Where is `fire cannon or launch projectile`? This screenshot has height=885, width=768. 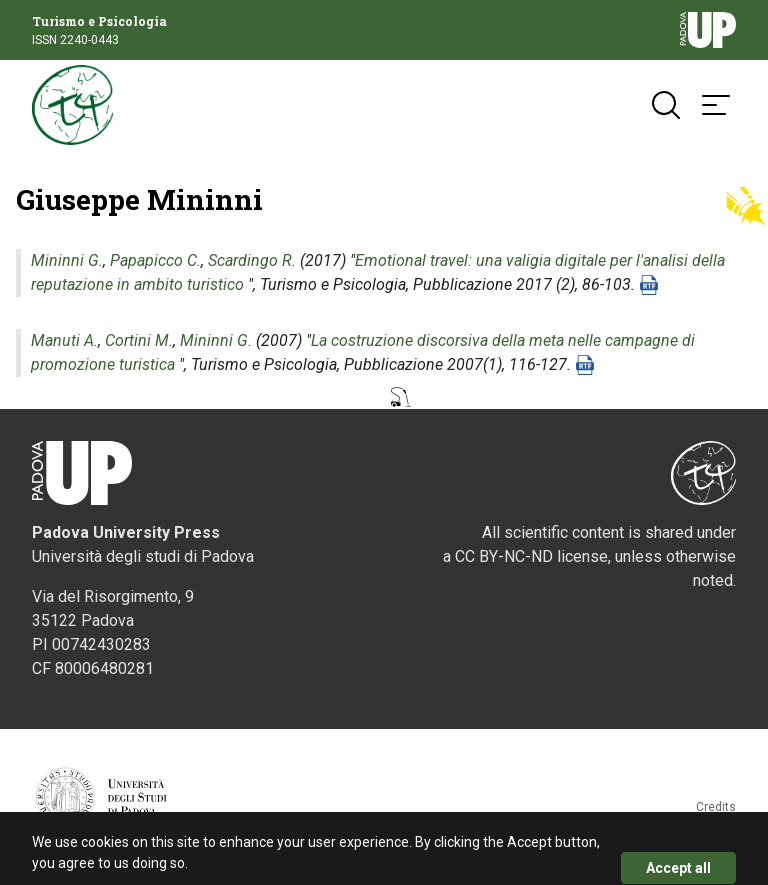
fire cannon or launch projectile is located at coordinates (746, 207).